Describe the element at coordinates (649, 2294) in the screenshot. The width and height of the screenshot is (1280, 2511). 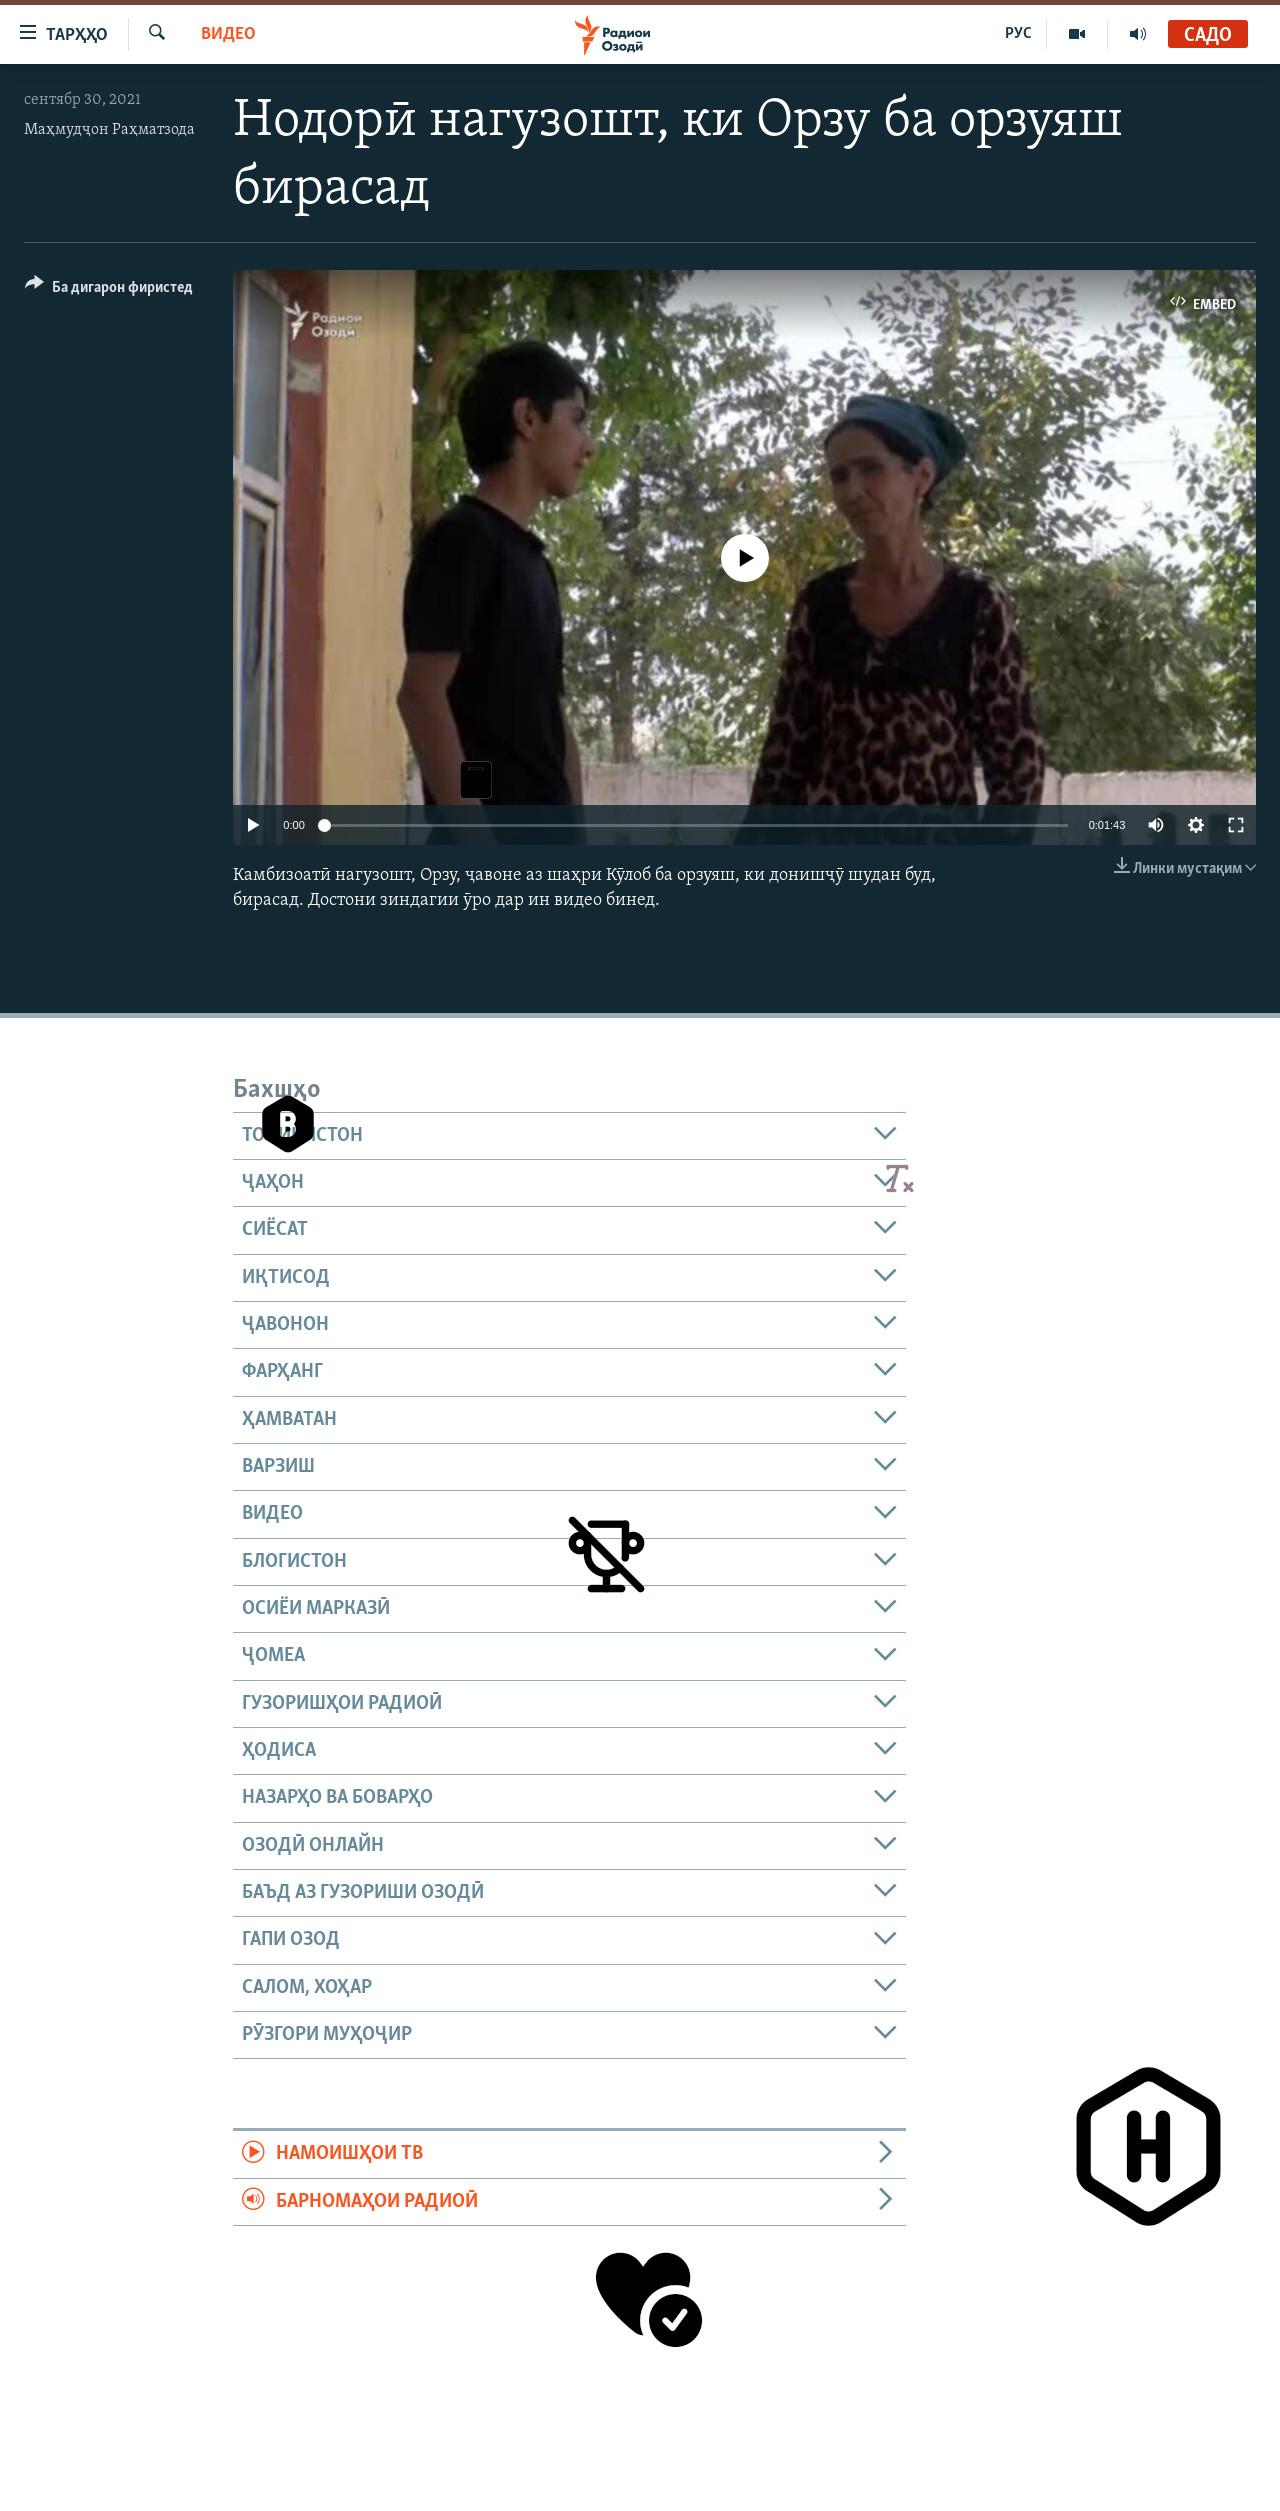
I see `item added to favorites successfully` at that location.